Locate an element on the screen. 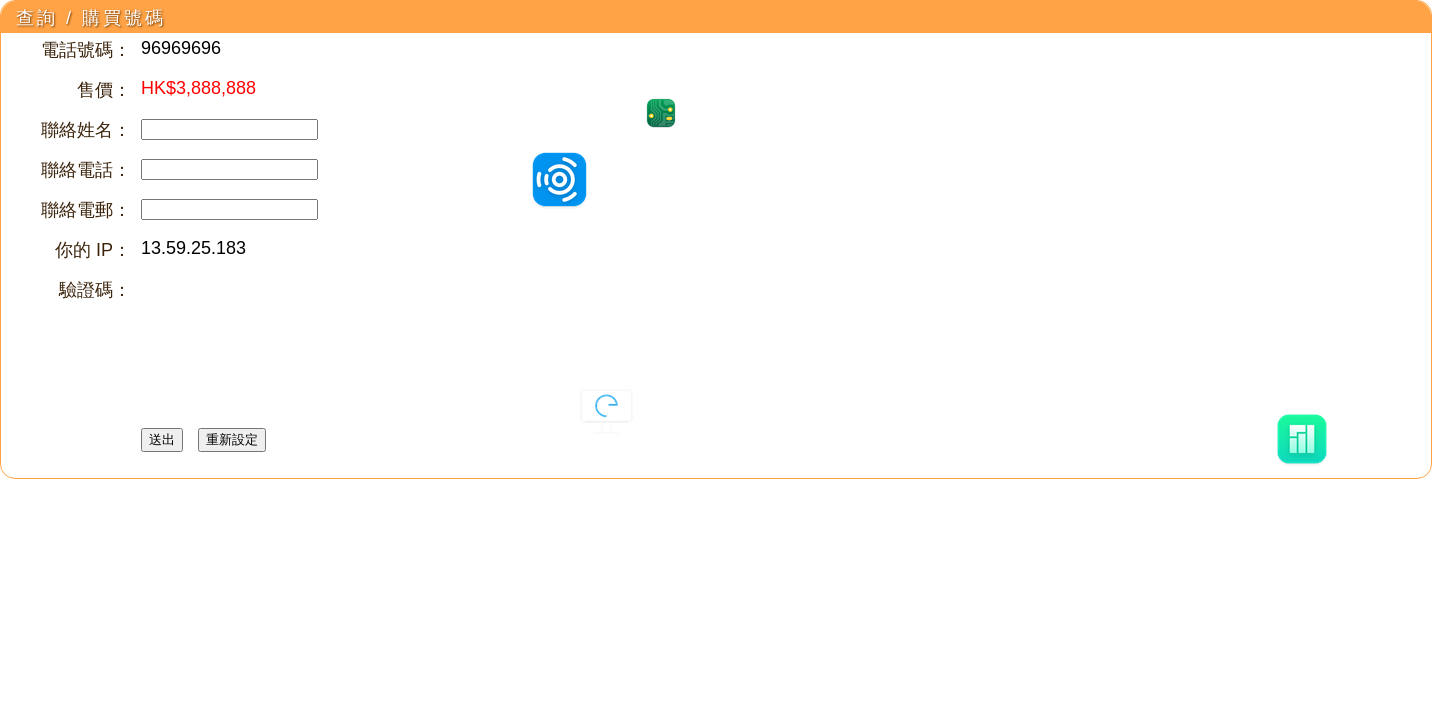 This screenshot has width=1444, height=720. open pcbnew circuit board design application is located at coordinates (661, 113).